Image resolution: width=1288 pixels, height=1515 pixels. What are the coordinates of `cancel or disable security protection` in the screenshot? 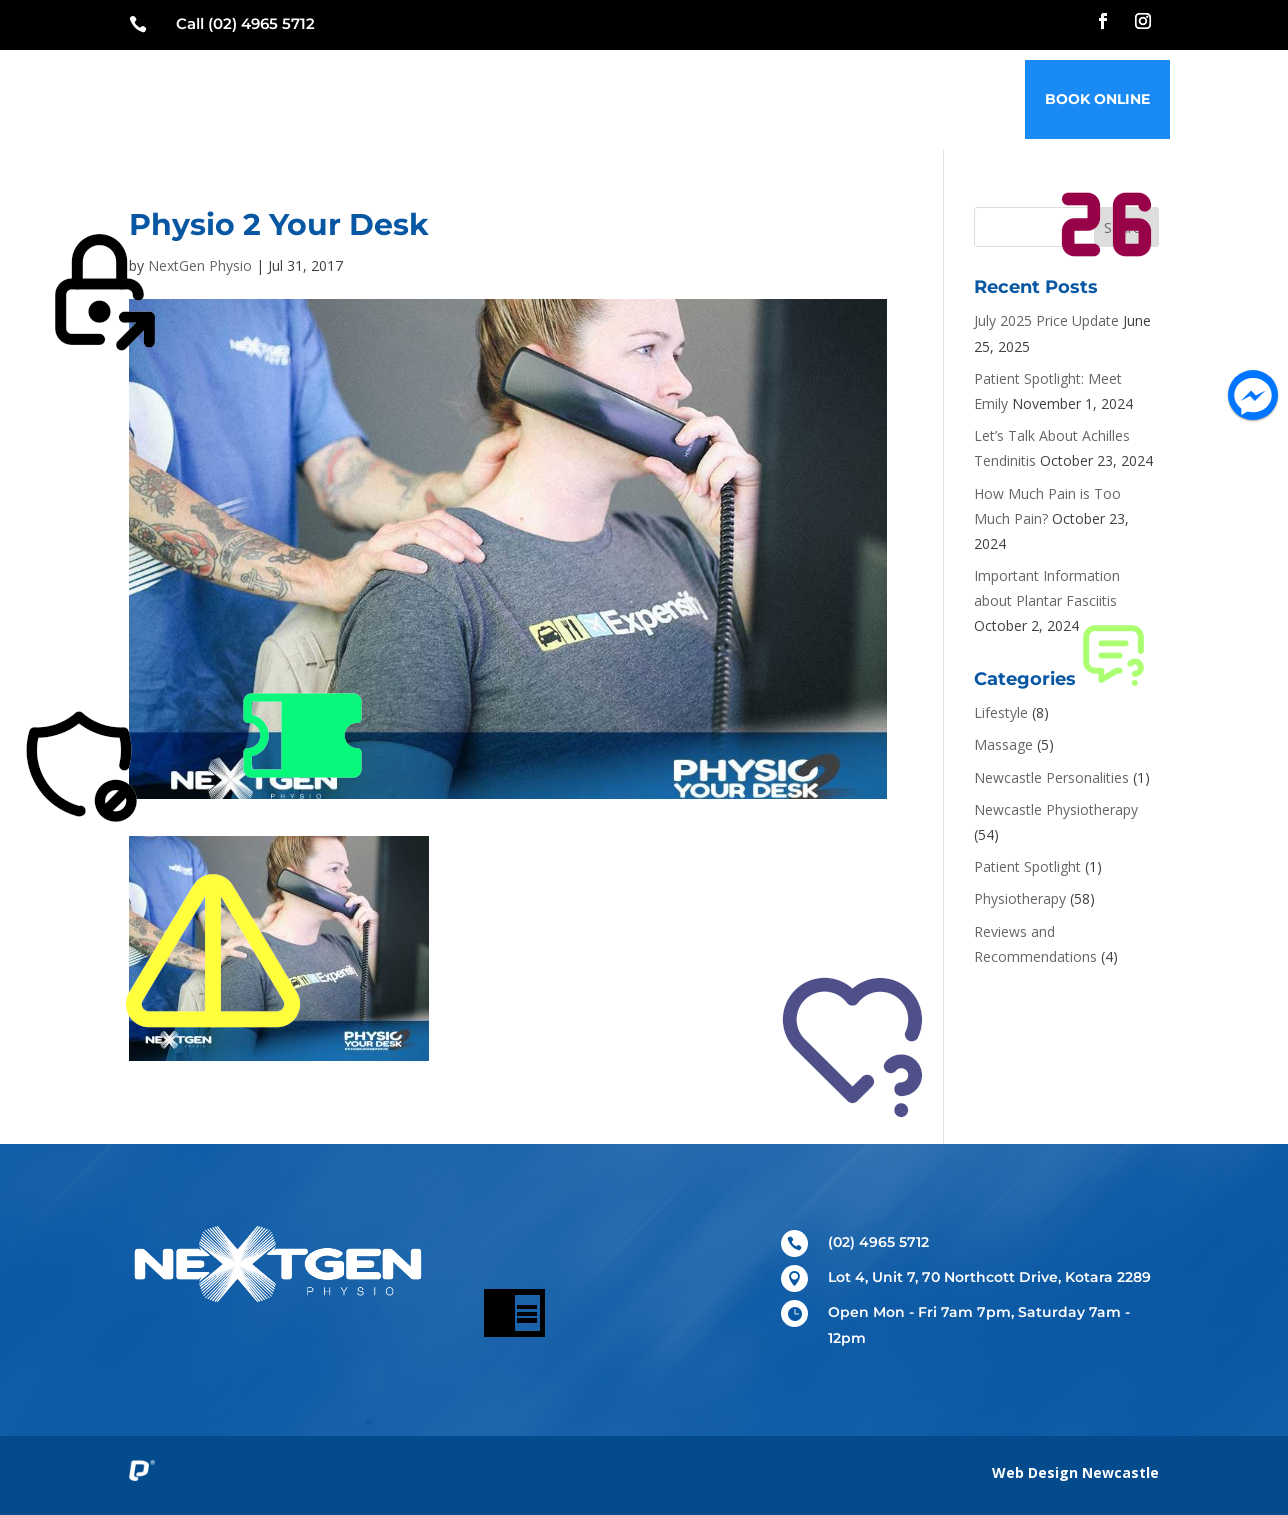 It's located at (79, 764).